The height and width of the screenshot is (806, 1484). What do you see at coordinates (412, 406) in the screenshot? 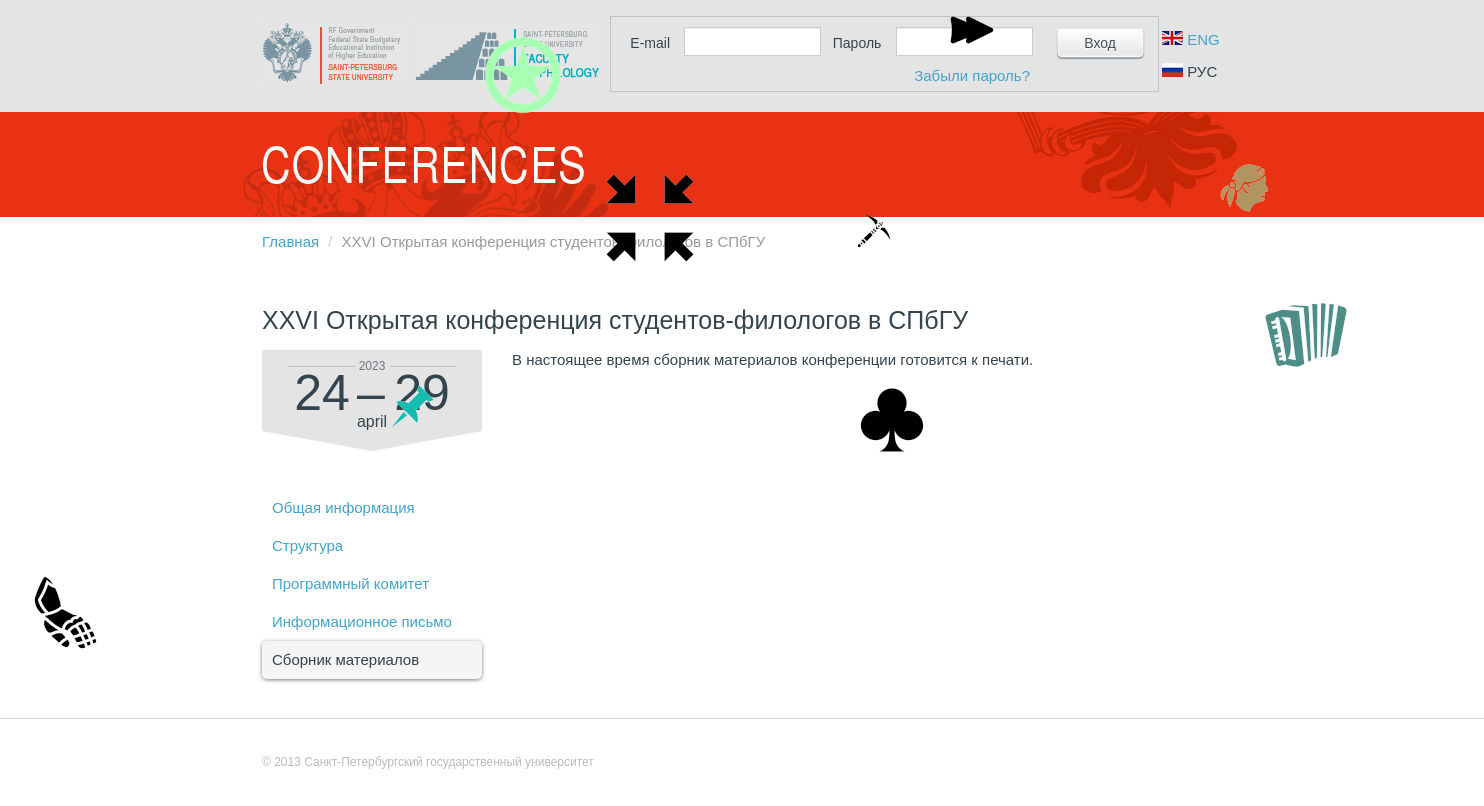
I see `pin an item to keep it visible` at bounding box center [412, 406].